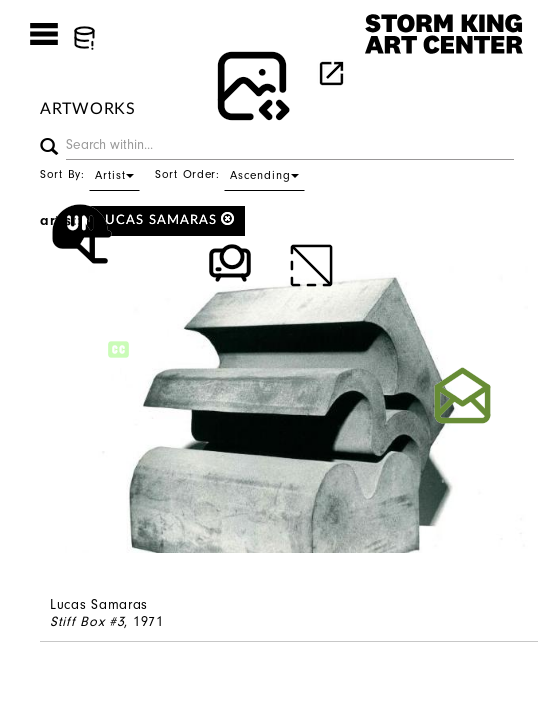 The height and width of the screenshot is (720, 553). What do you see at coordinates (82, 234) in the screenshot?
I see `indicates united nations peacekeeping forces` at bounding box center [82, 234].